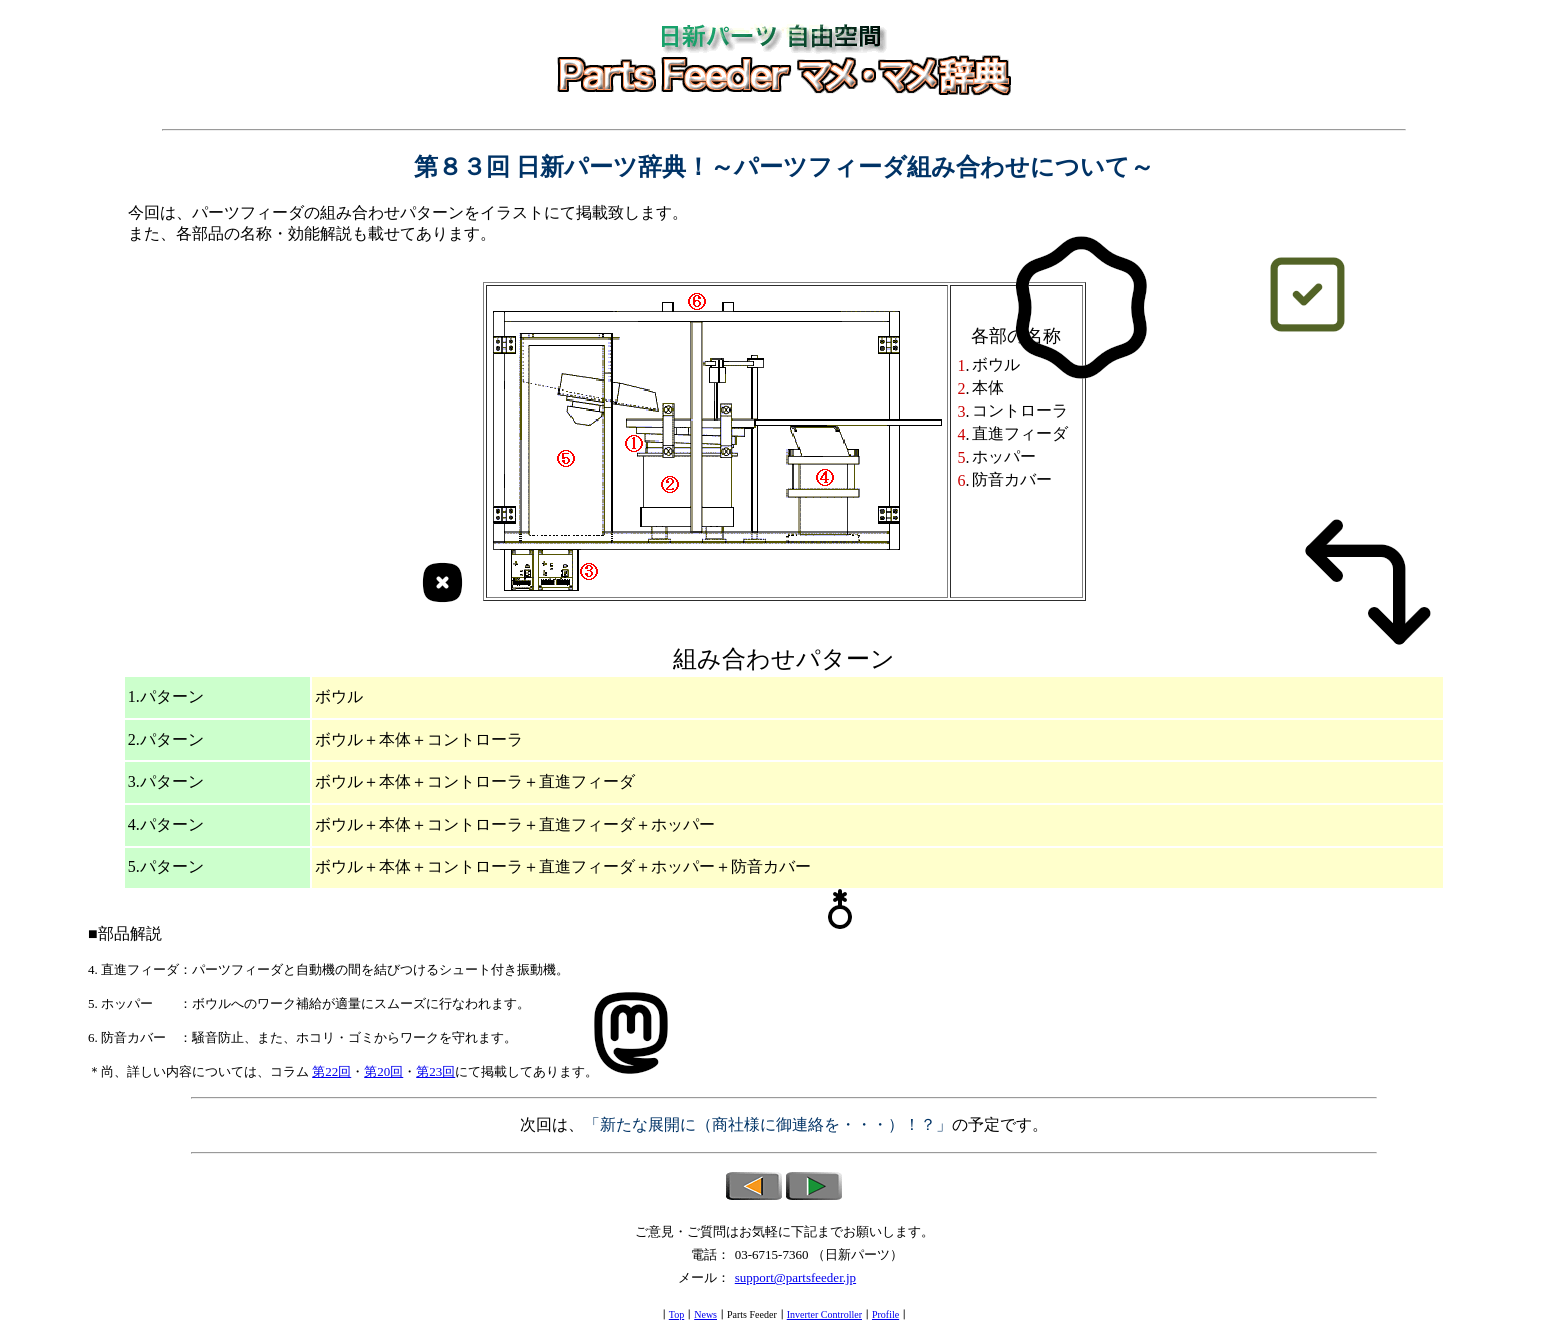 Image resolution: width=1568 pixels, height=1338 pixels. I want to click on mark a task or item as complete, so click(1307, 294).